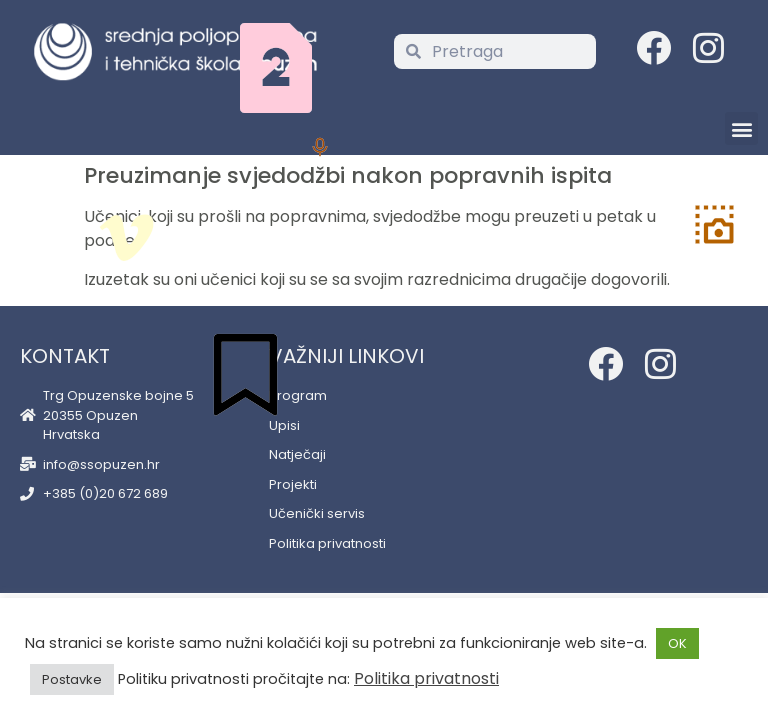 This screenshot has width=768, height=720. Describe the element at coordinates (276, 68) in the screenshot. I see `indicates sim card slot 2 is active` at that location.